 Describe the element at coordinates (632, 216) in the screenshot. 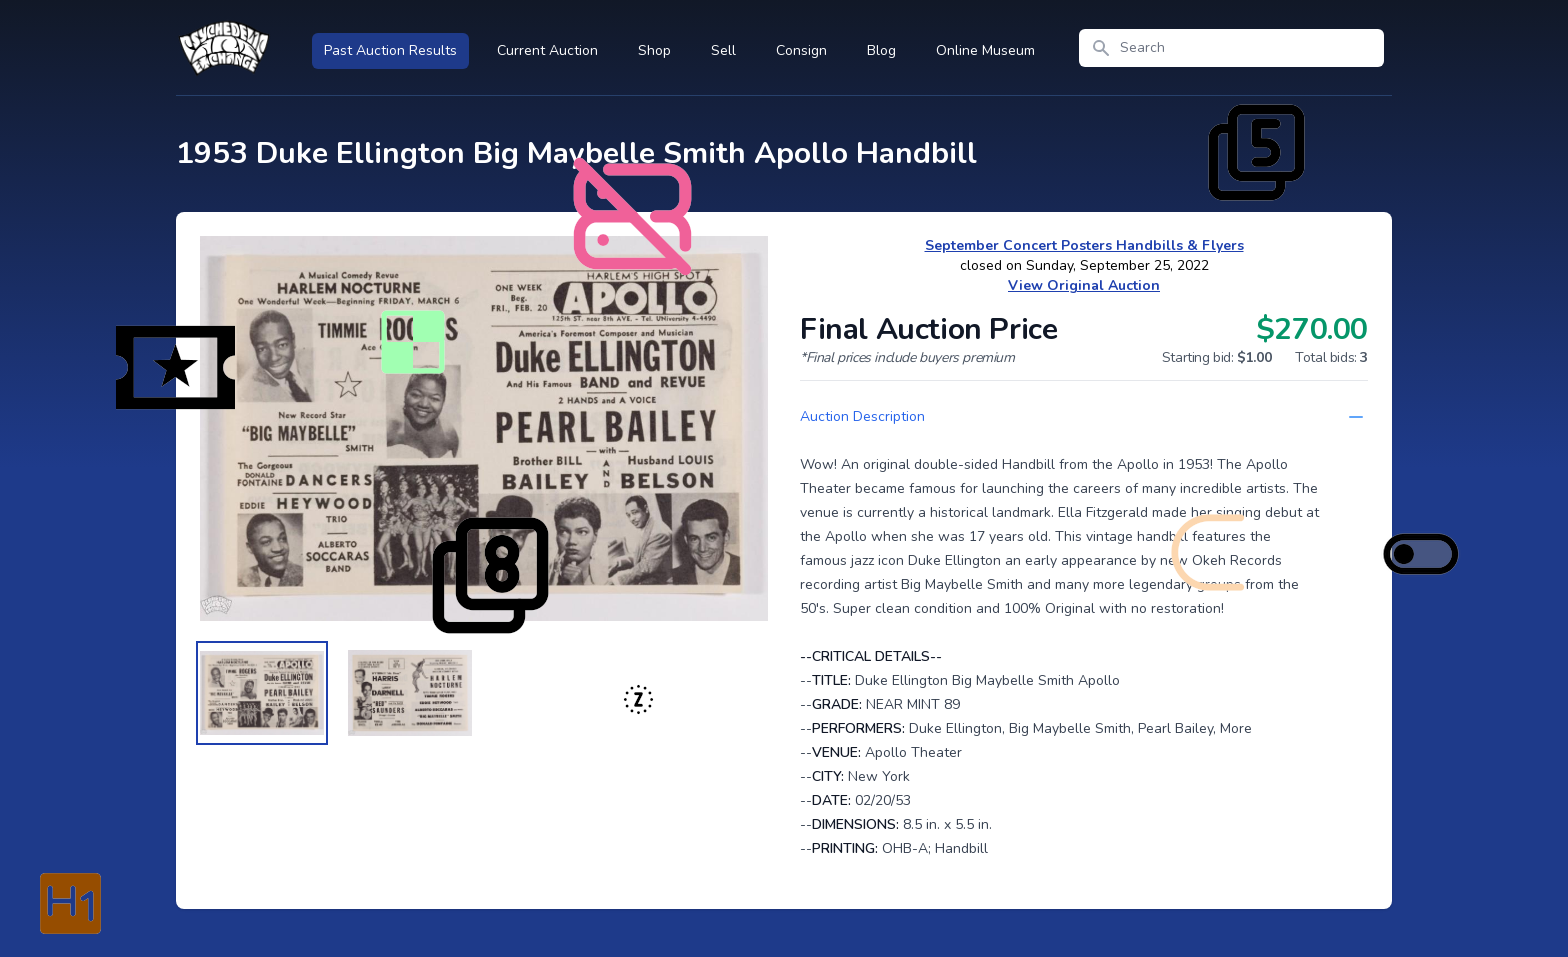

I see `server is offline or unavailable` at that location.